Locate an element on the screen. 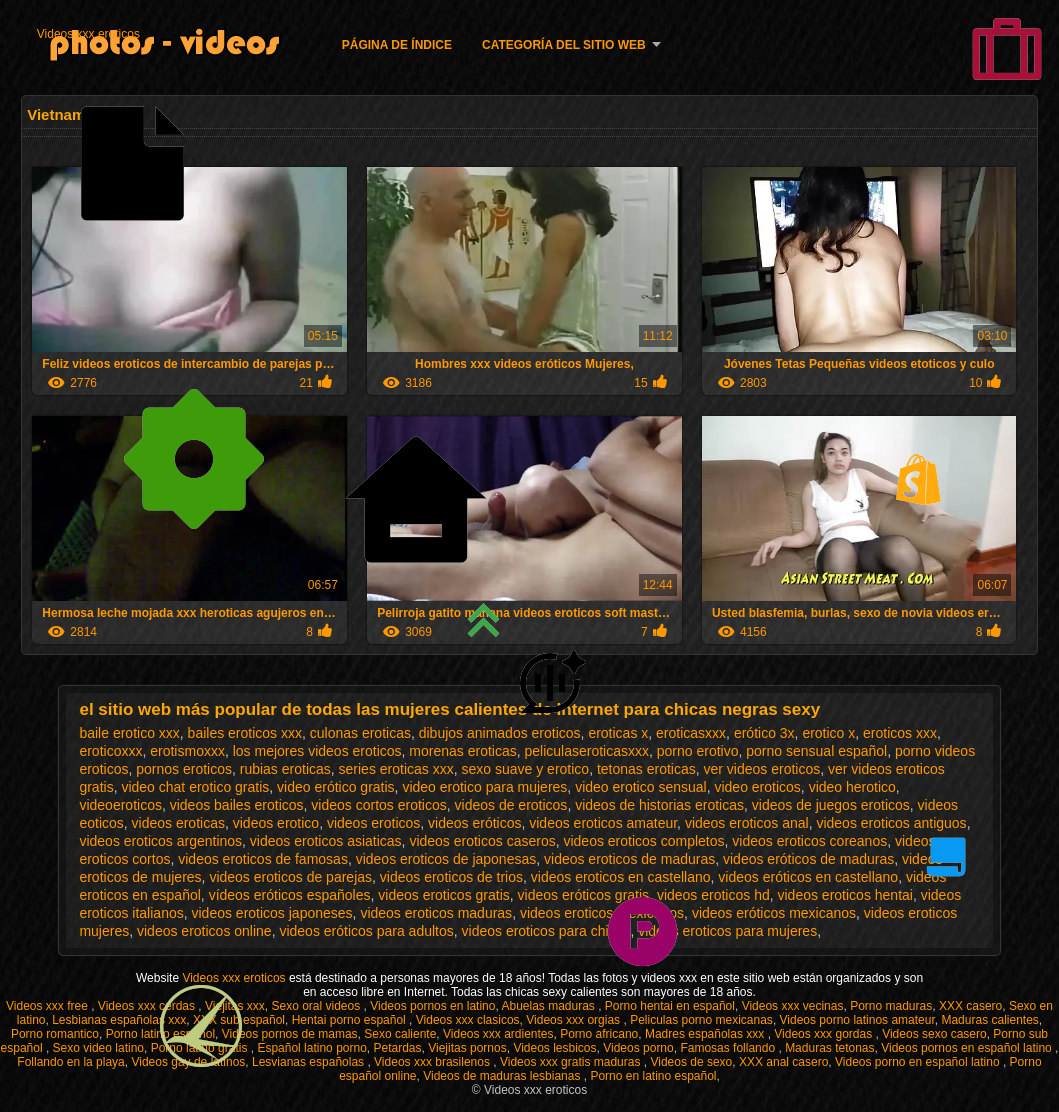 This screenshot has height=1112, width=1059. start an AI voice conversation is located at coordinates (550, 683).